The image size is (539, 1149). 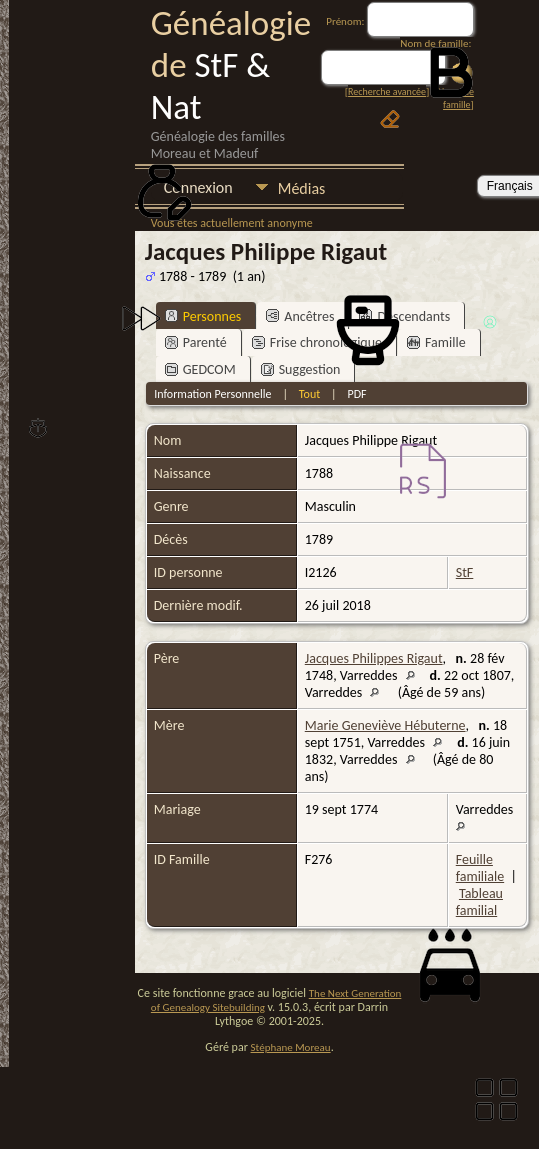 I want to click on view your profile, so click(x=490, y=322).